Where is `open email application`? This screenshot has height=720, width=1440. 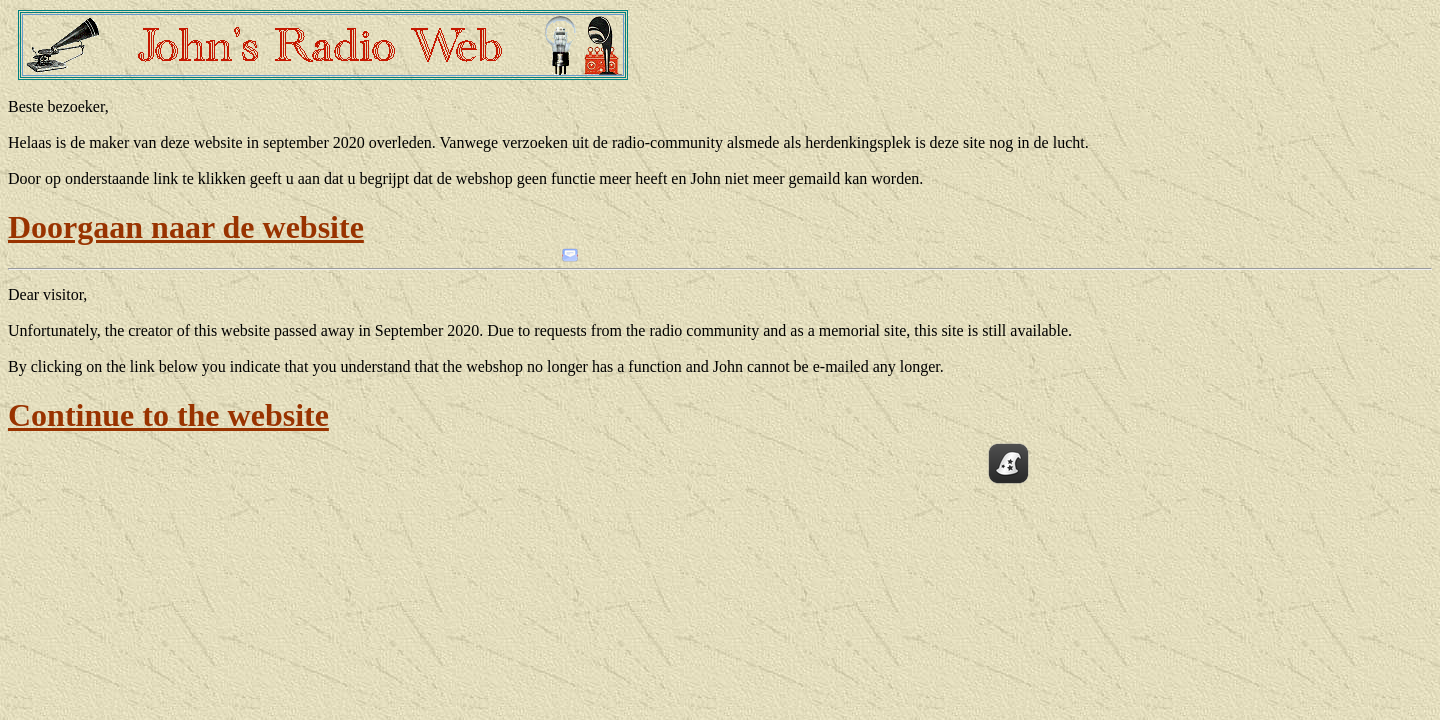
open email application is located at coordinates (570, 255).